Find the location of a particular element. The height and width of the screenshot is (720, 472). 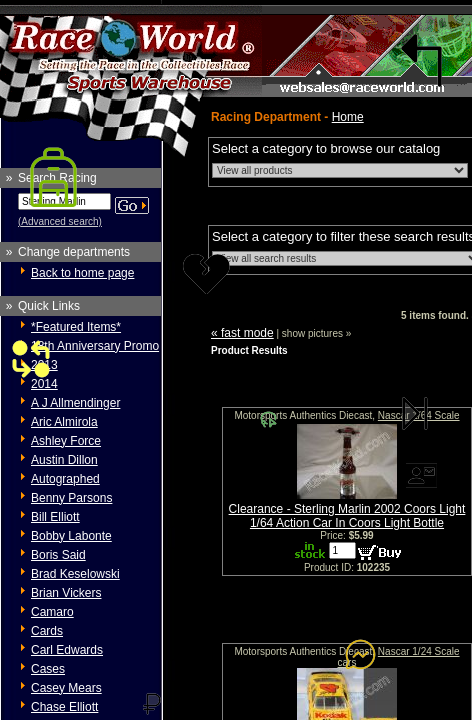

access contact information via email is located at coordinates (421, 475).